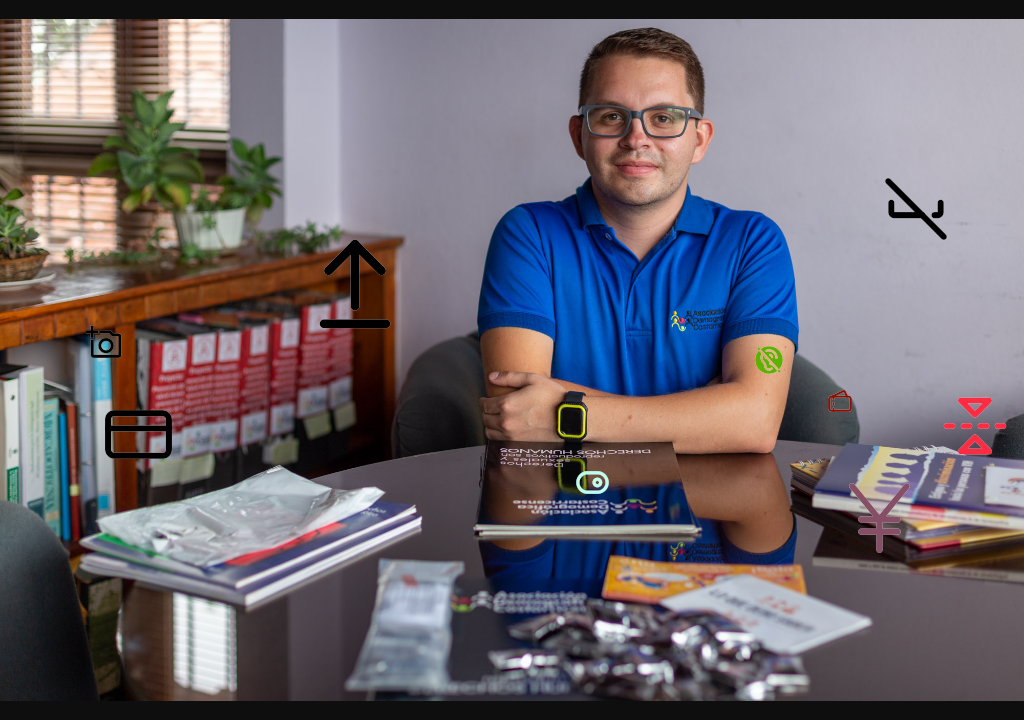  Describe the element at coordinates (840, 401) in the screenshot. I see `view your tickets` at that location.